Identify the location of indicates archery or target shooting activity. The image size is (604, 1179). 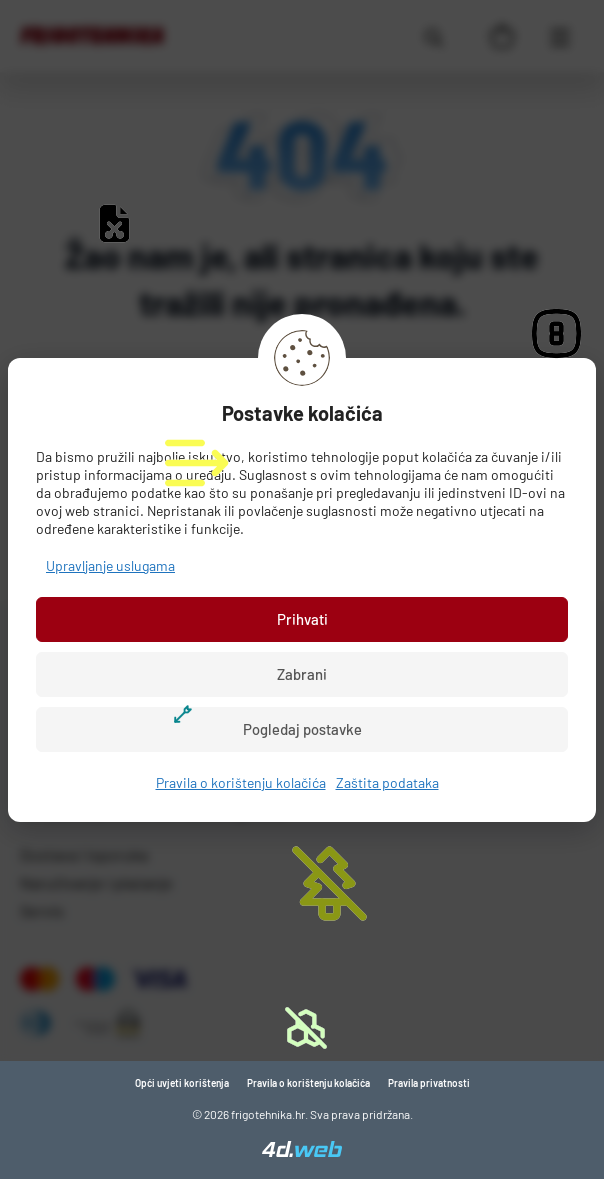
(182, 714).